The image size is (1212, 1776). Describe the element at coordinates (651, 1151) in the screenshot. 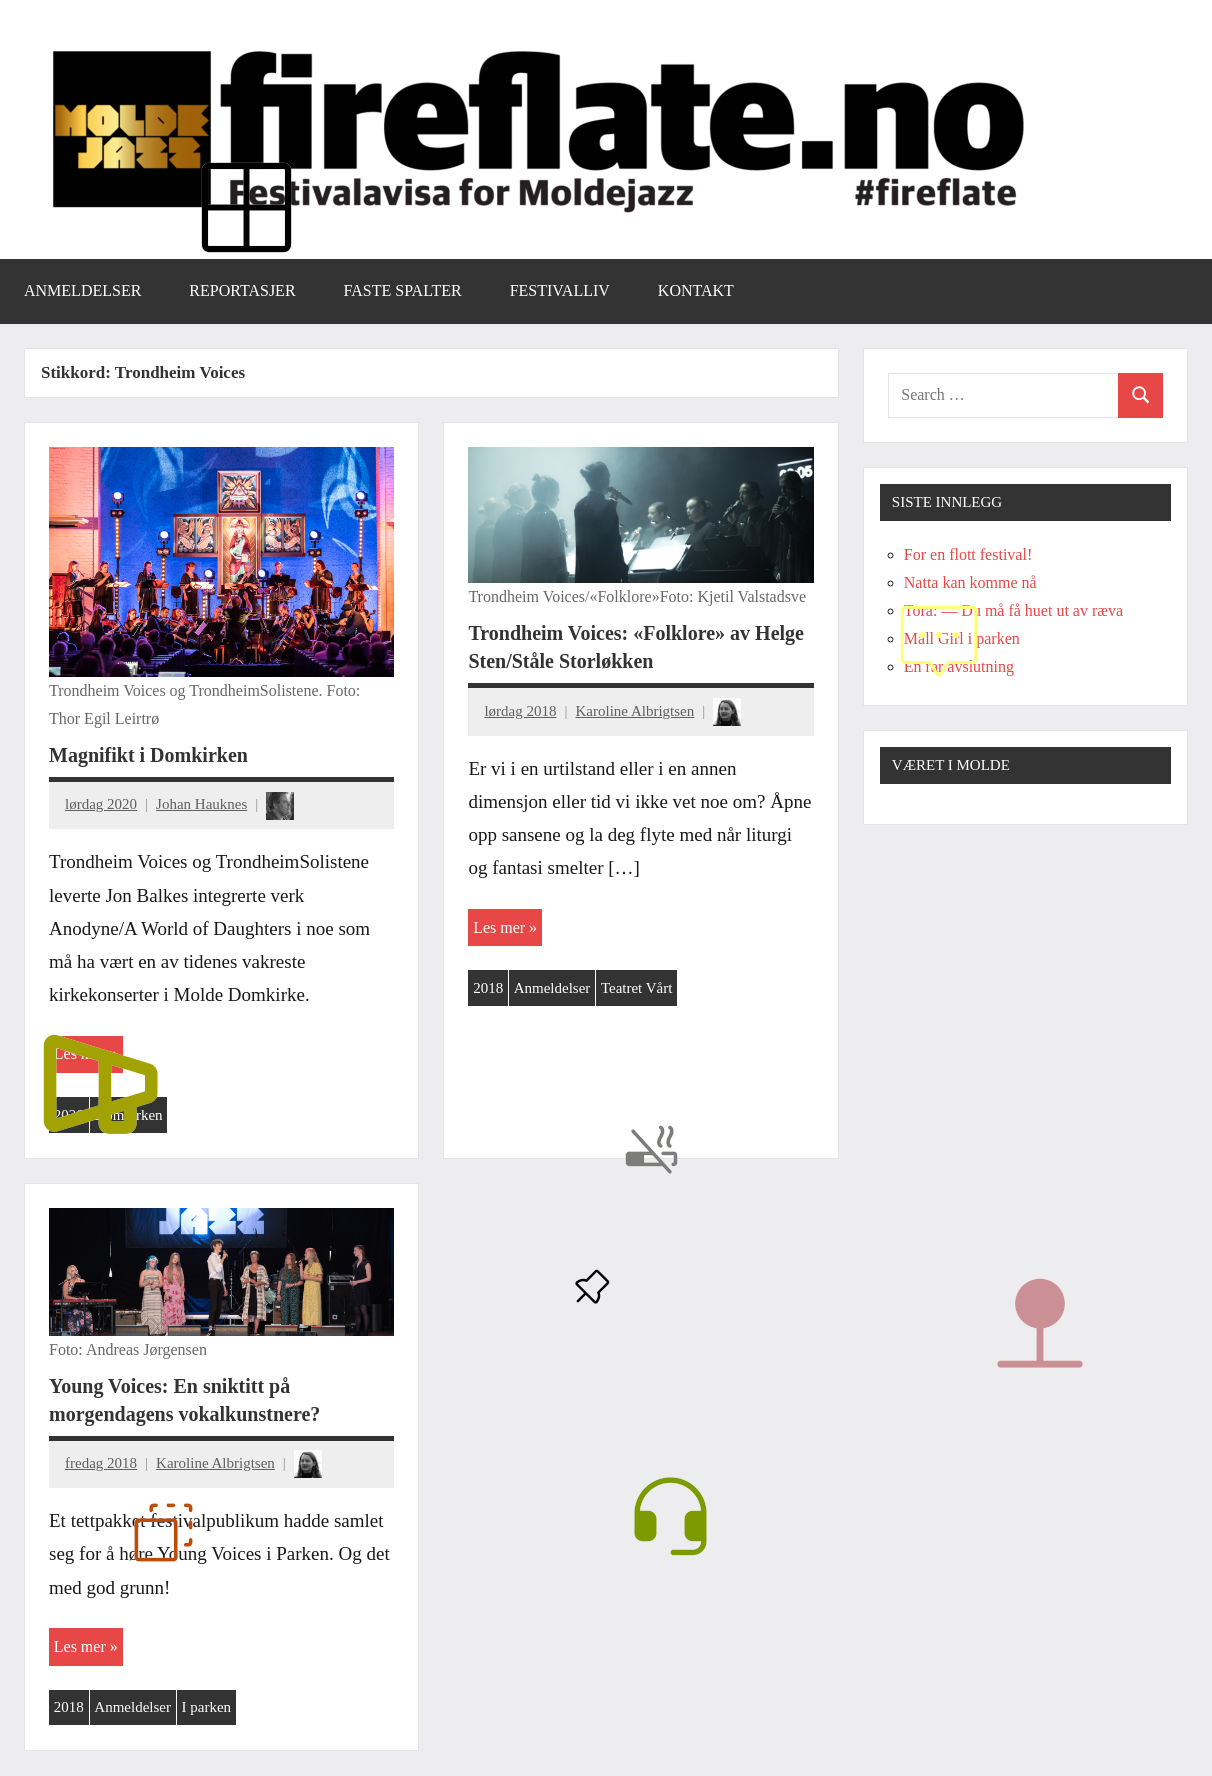

I see `no smoking area indicator` at that location.